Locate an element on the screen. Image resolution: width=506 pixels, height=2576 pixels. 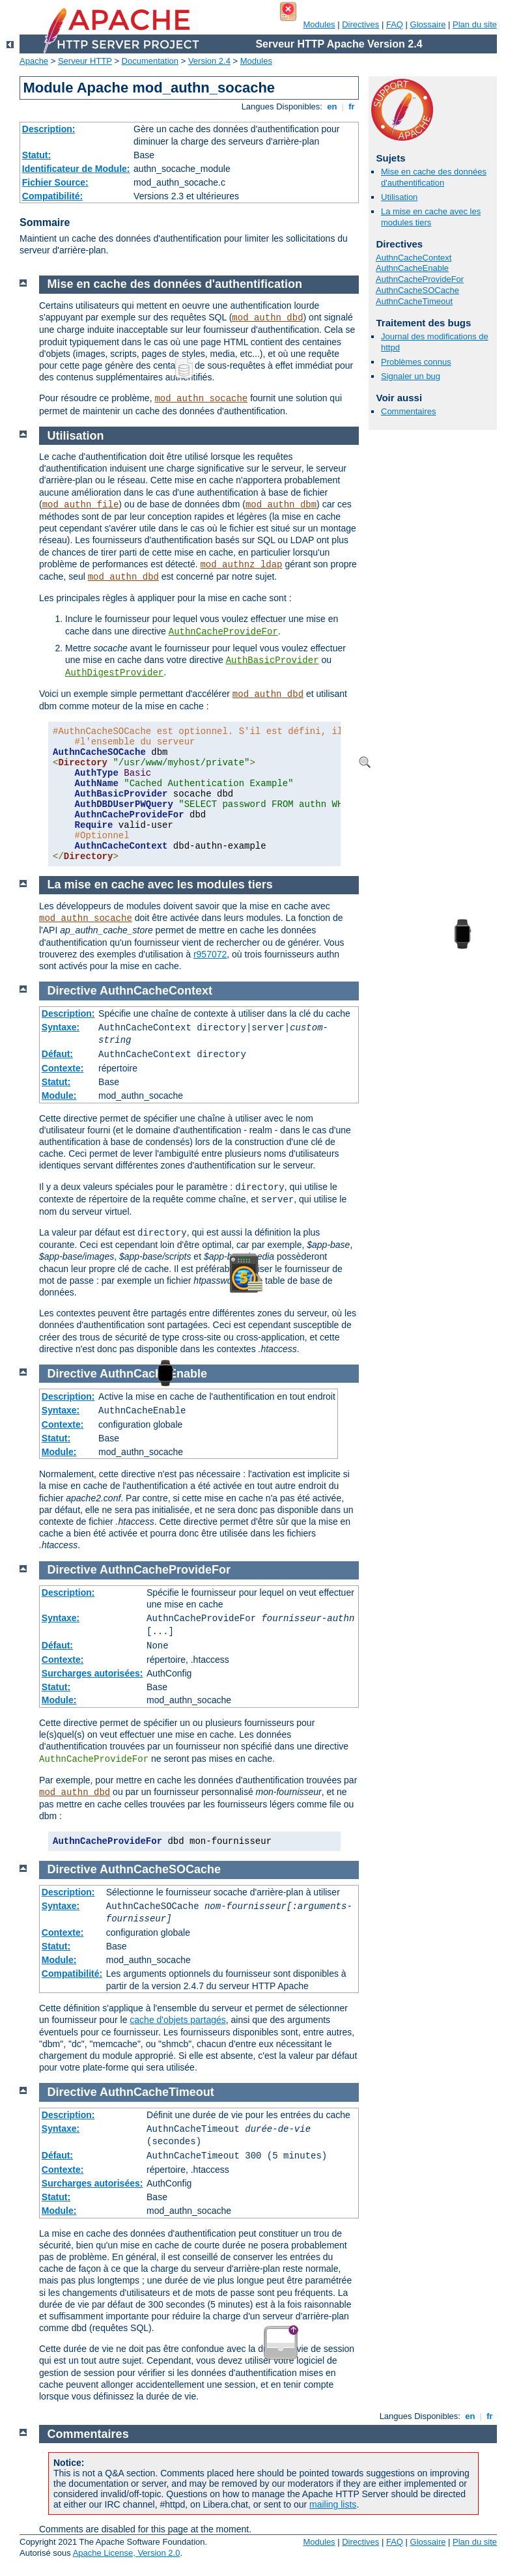
locked RAID 5 storage array is located at coordinates (244, 1273).